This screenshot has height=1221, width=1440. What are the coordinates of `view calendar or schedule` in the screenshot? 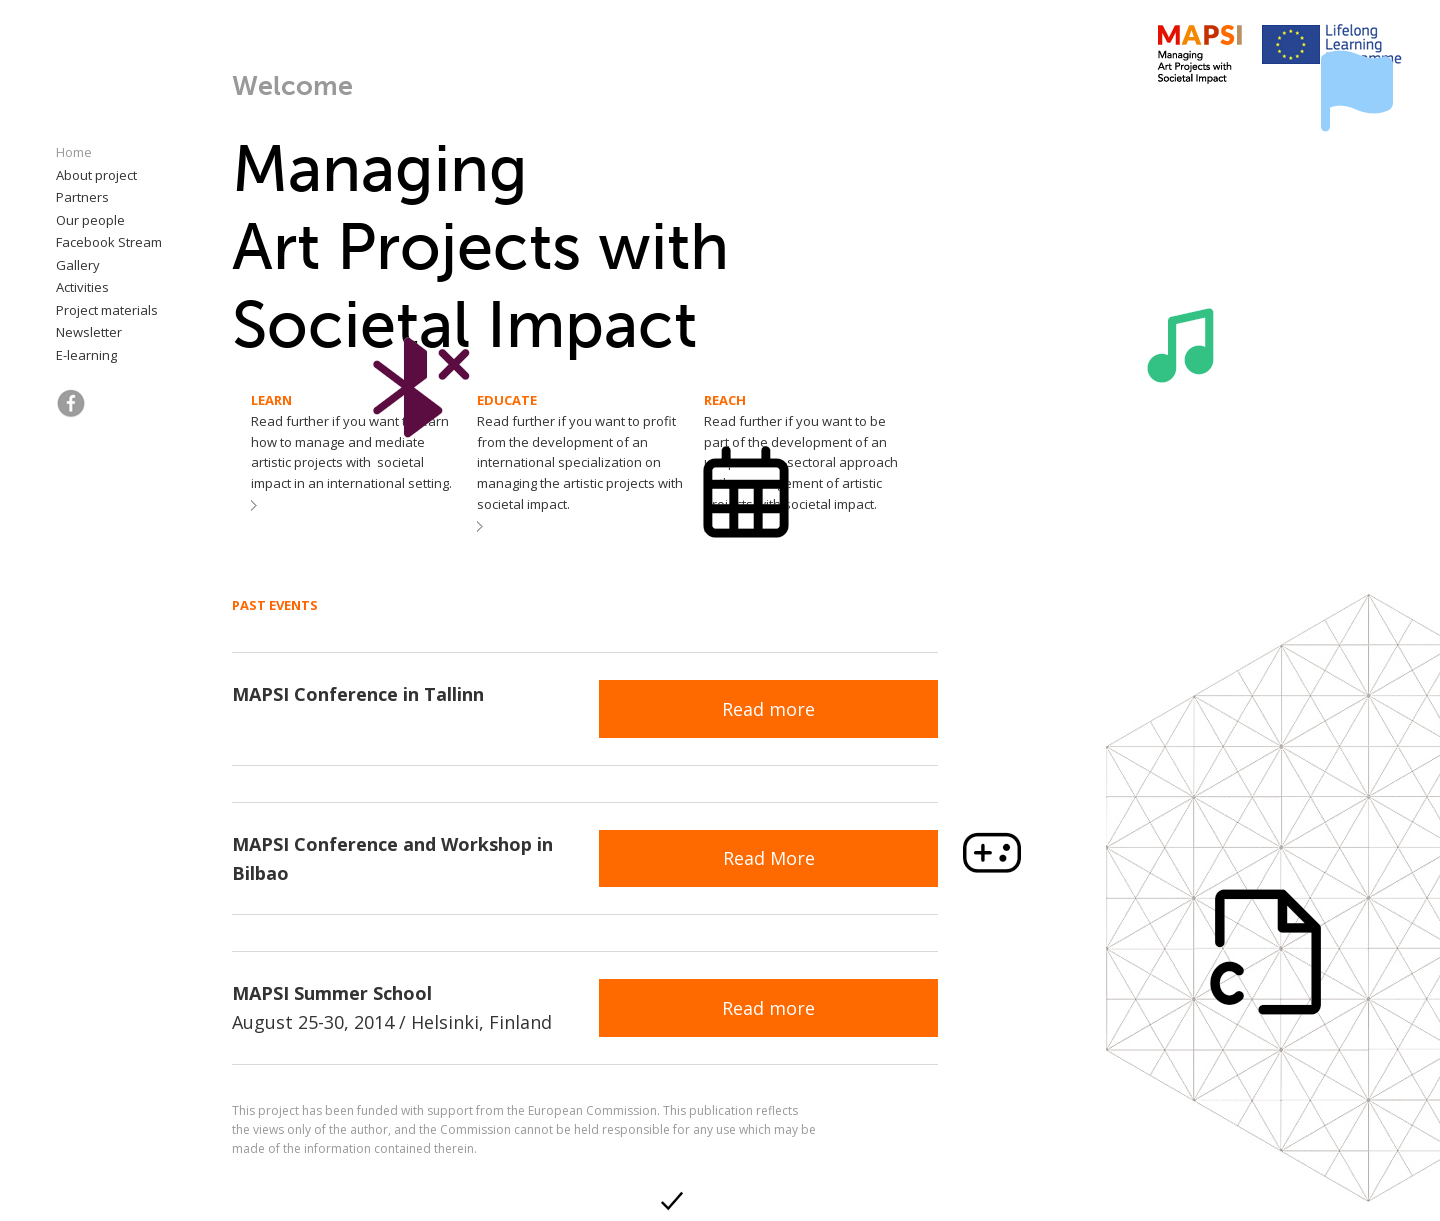 It's located at (746, 495).